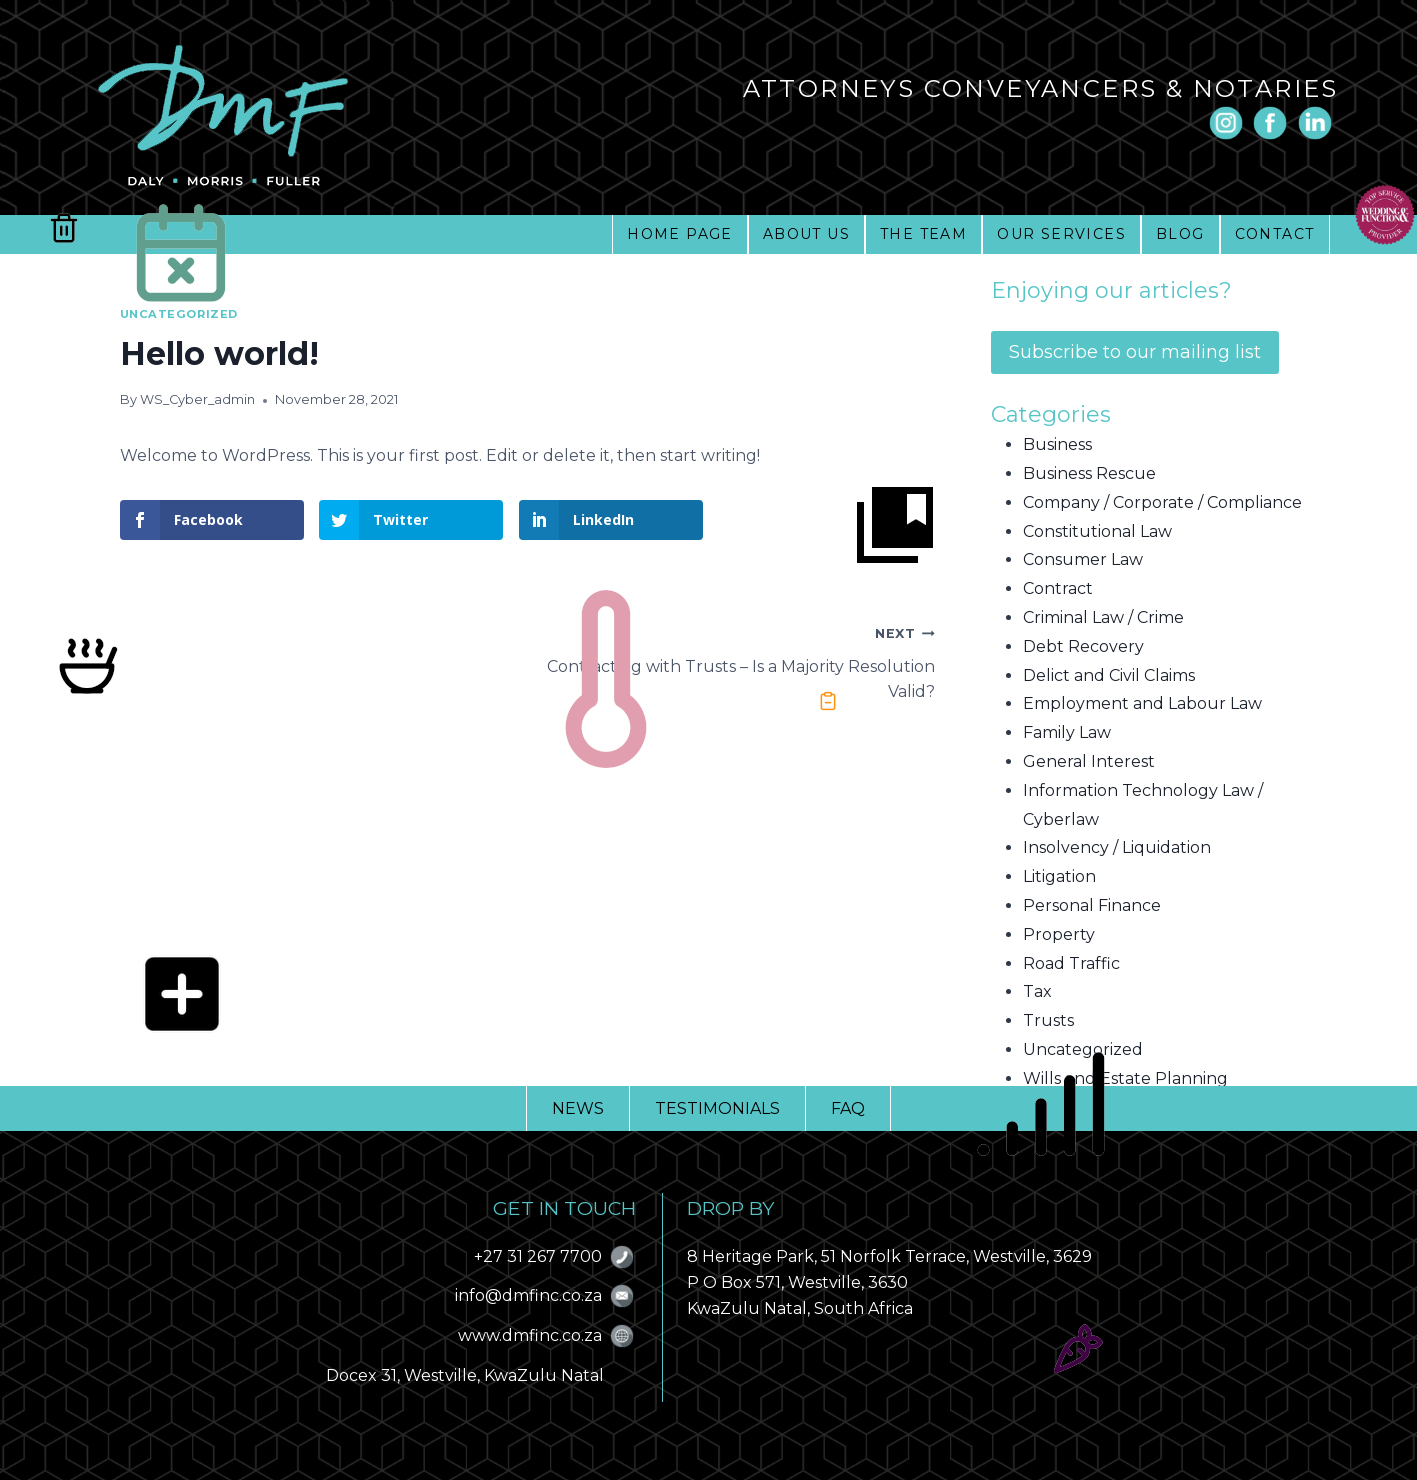 The width and height of the screenshot is (1417, 1480). What do you see at coordinates (1041, 1104) in the screenshot?
I see `indicates cellular or network signal strength` at bounding box center [1041, 1104].